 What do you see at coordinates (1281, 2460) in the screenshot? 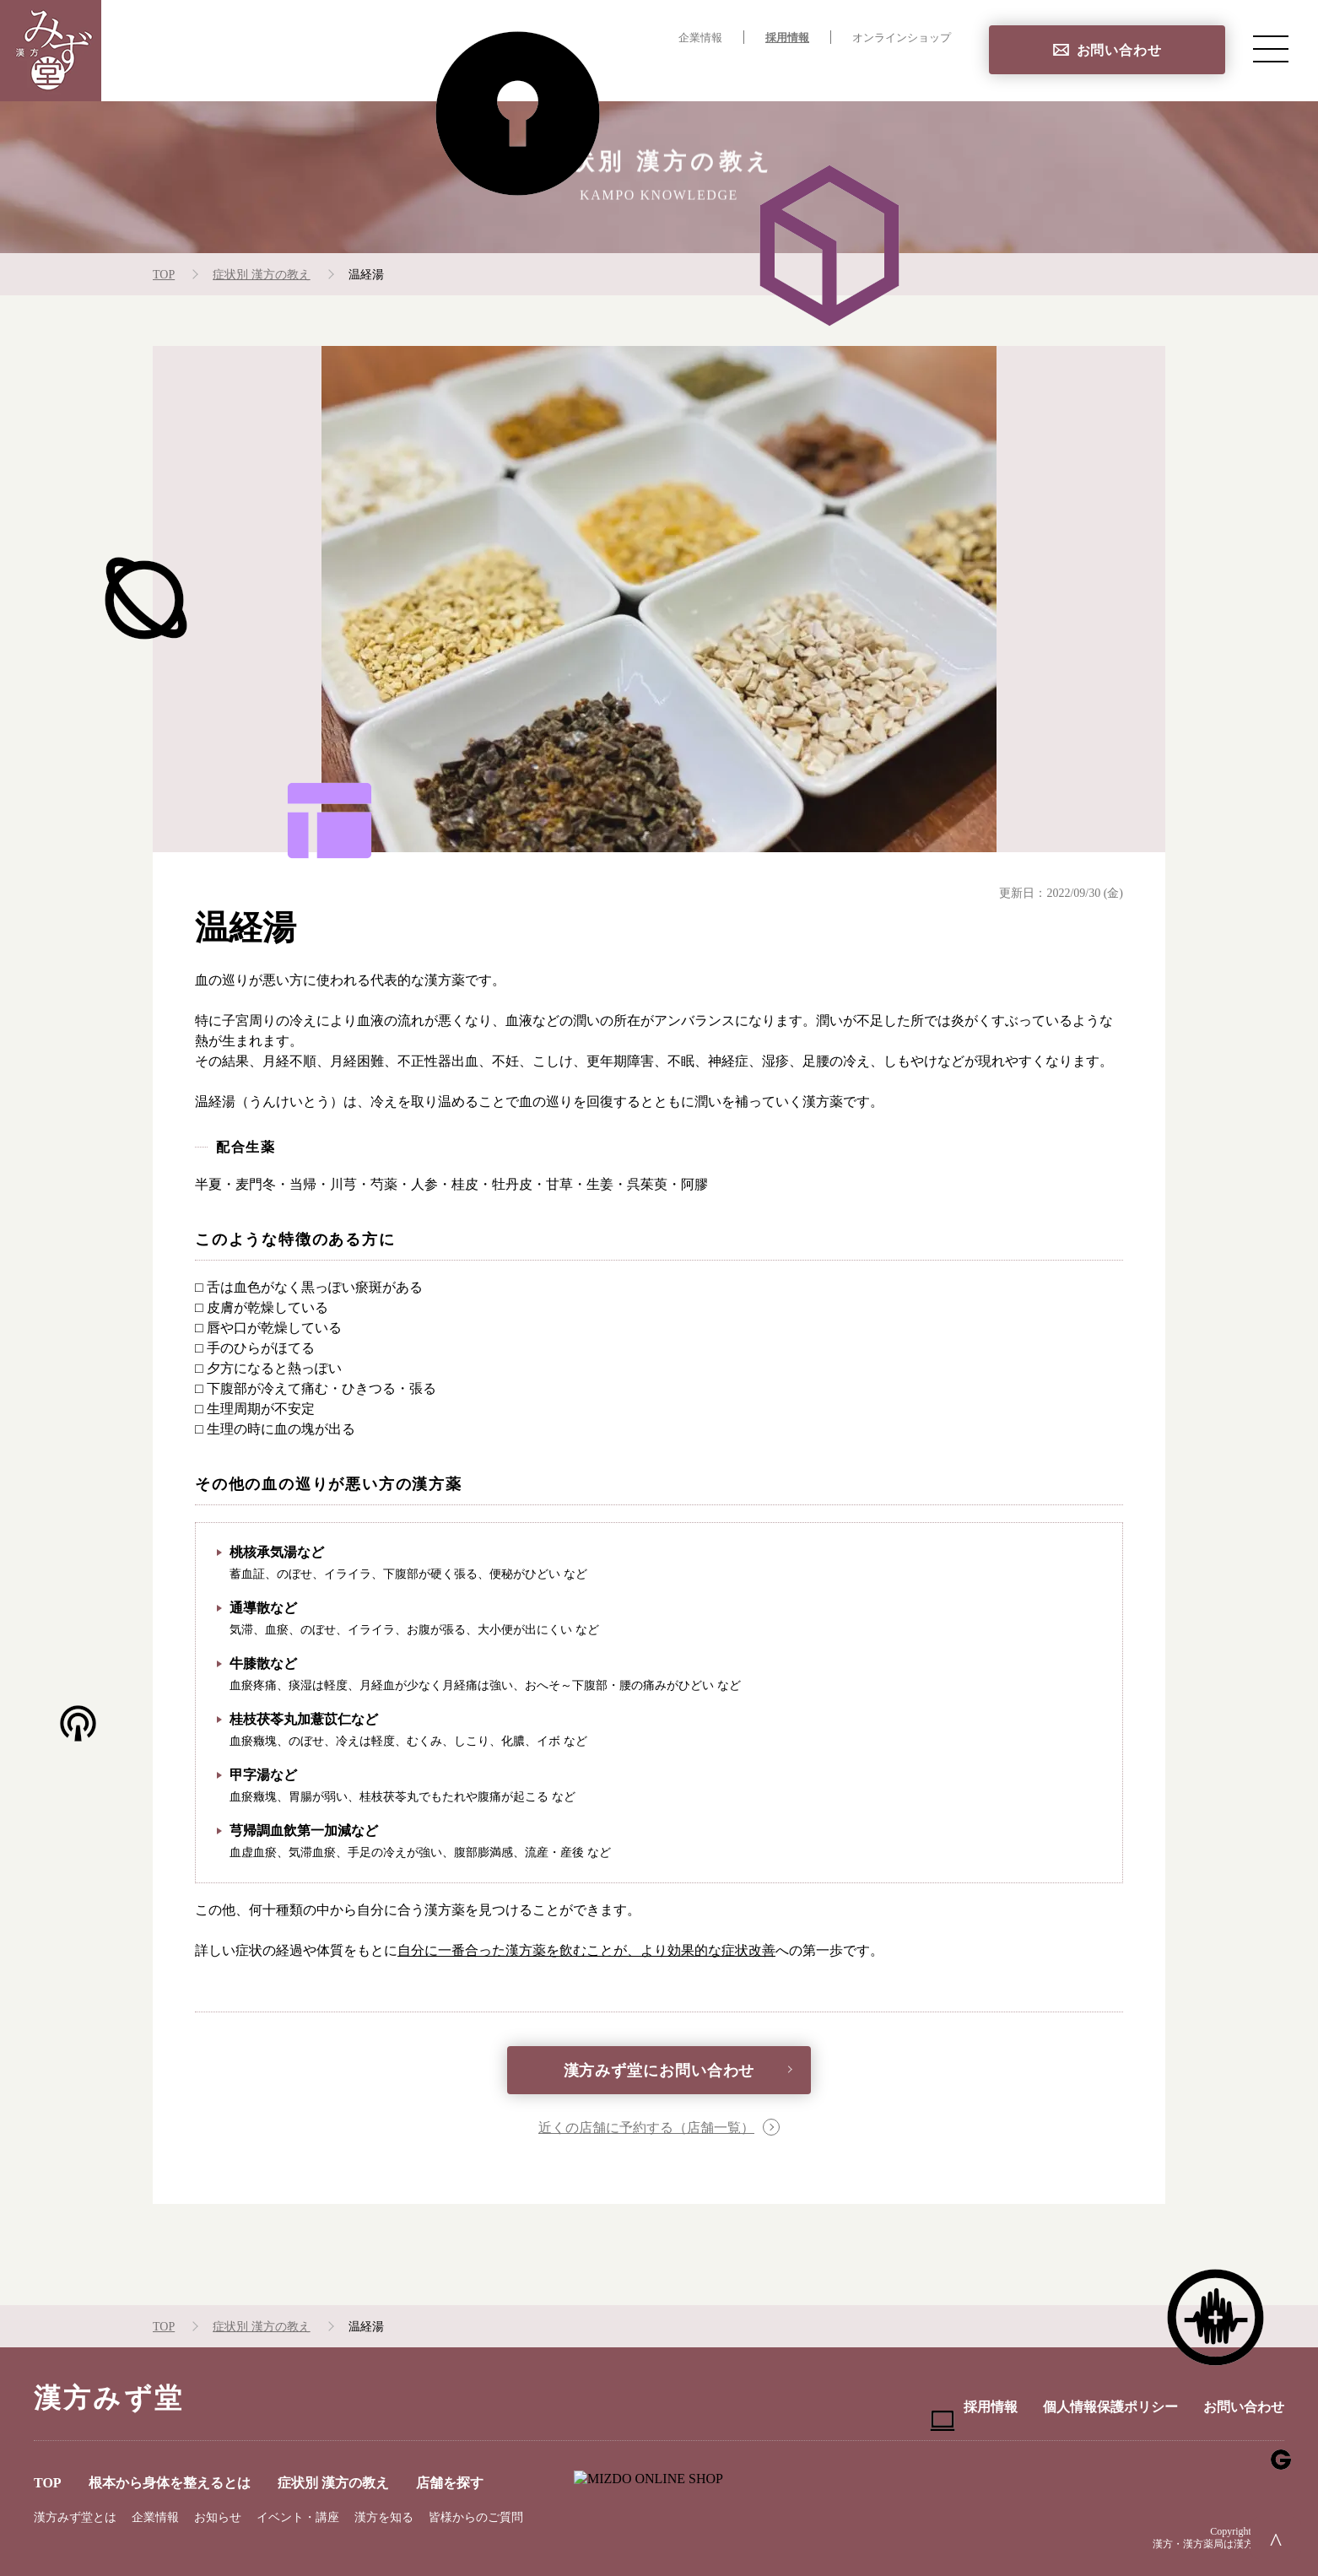
I see `open the Groupon app` at bounding box center [1281, 2460].